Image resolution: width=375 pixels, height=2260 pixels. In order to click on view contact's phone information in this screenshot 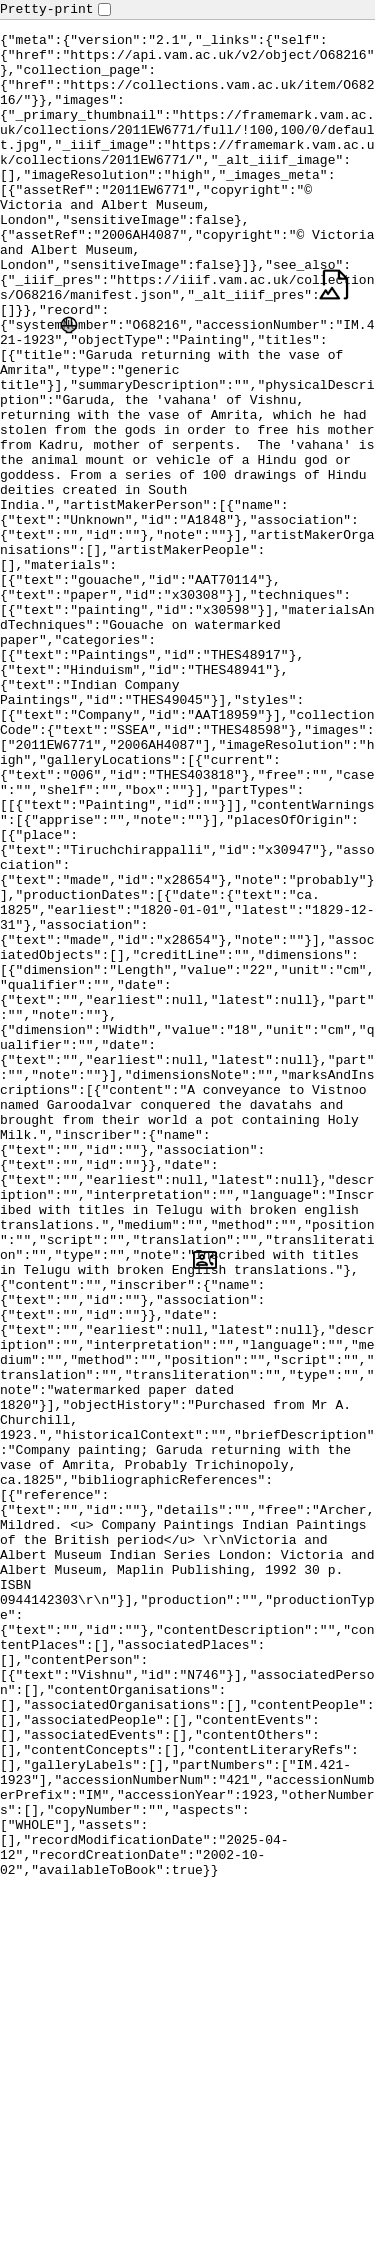, I will do `click(205, 1260)`.